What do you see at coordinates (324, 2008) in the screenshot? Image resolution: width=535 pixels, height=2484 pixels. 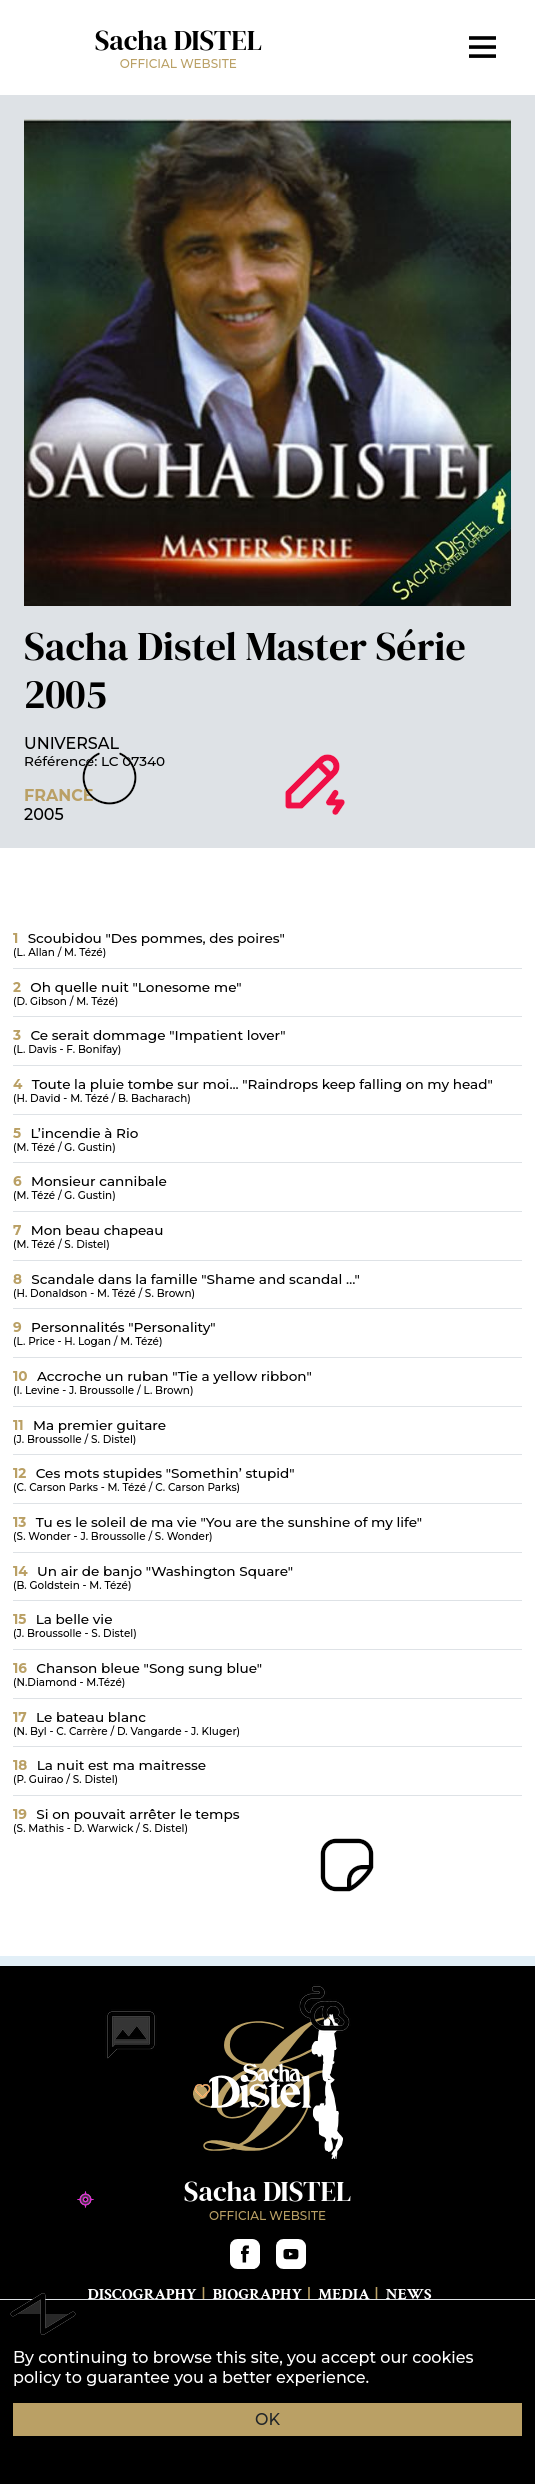 I see `request pest control services for rodents` at bounding box center [324, 2008].